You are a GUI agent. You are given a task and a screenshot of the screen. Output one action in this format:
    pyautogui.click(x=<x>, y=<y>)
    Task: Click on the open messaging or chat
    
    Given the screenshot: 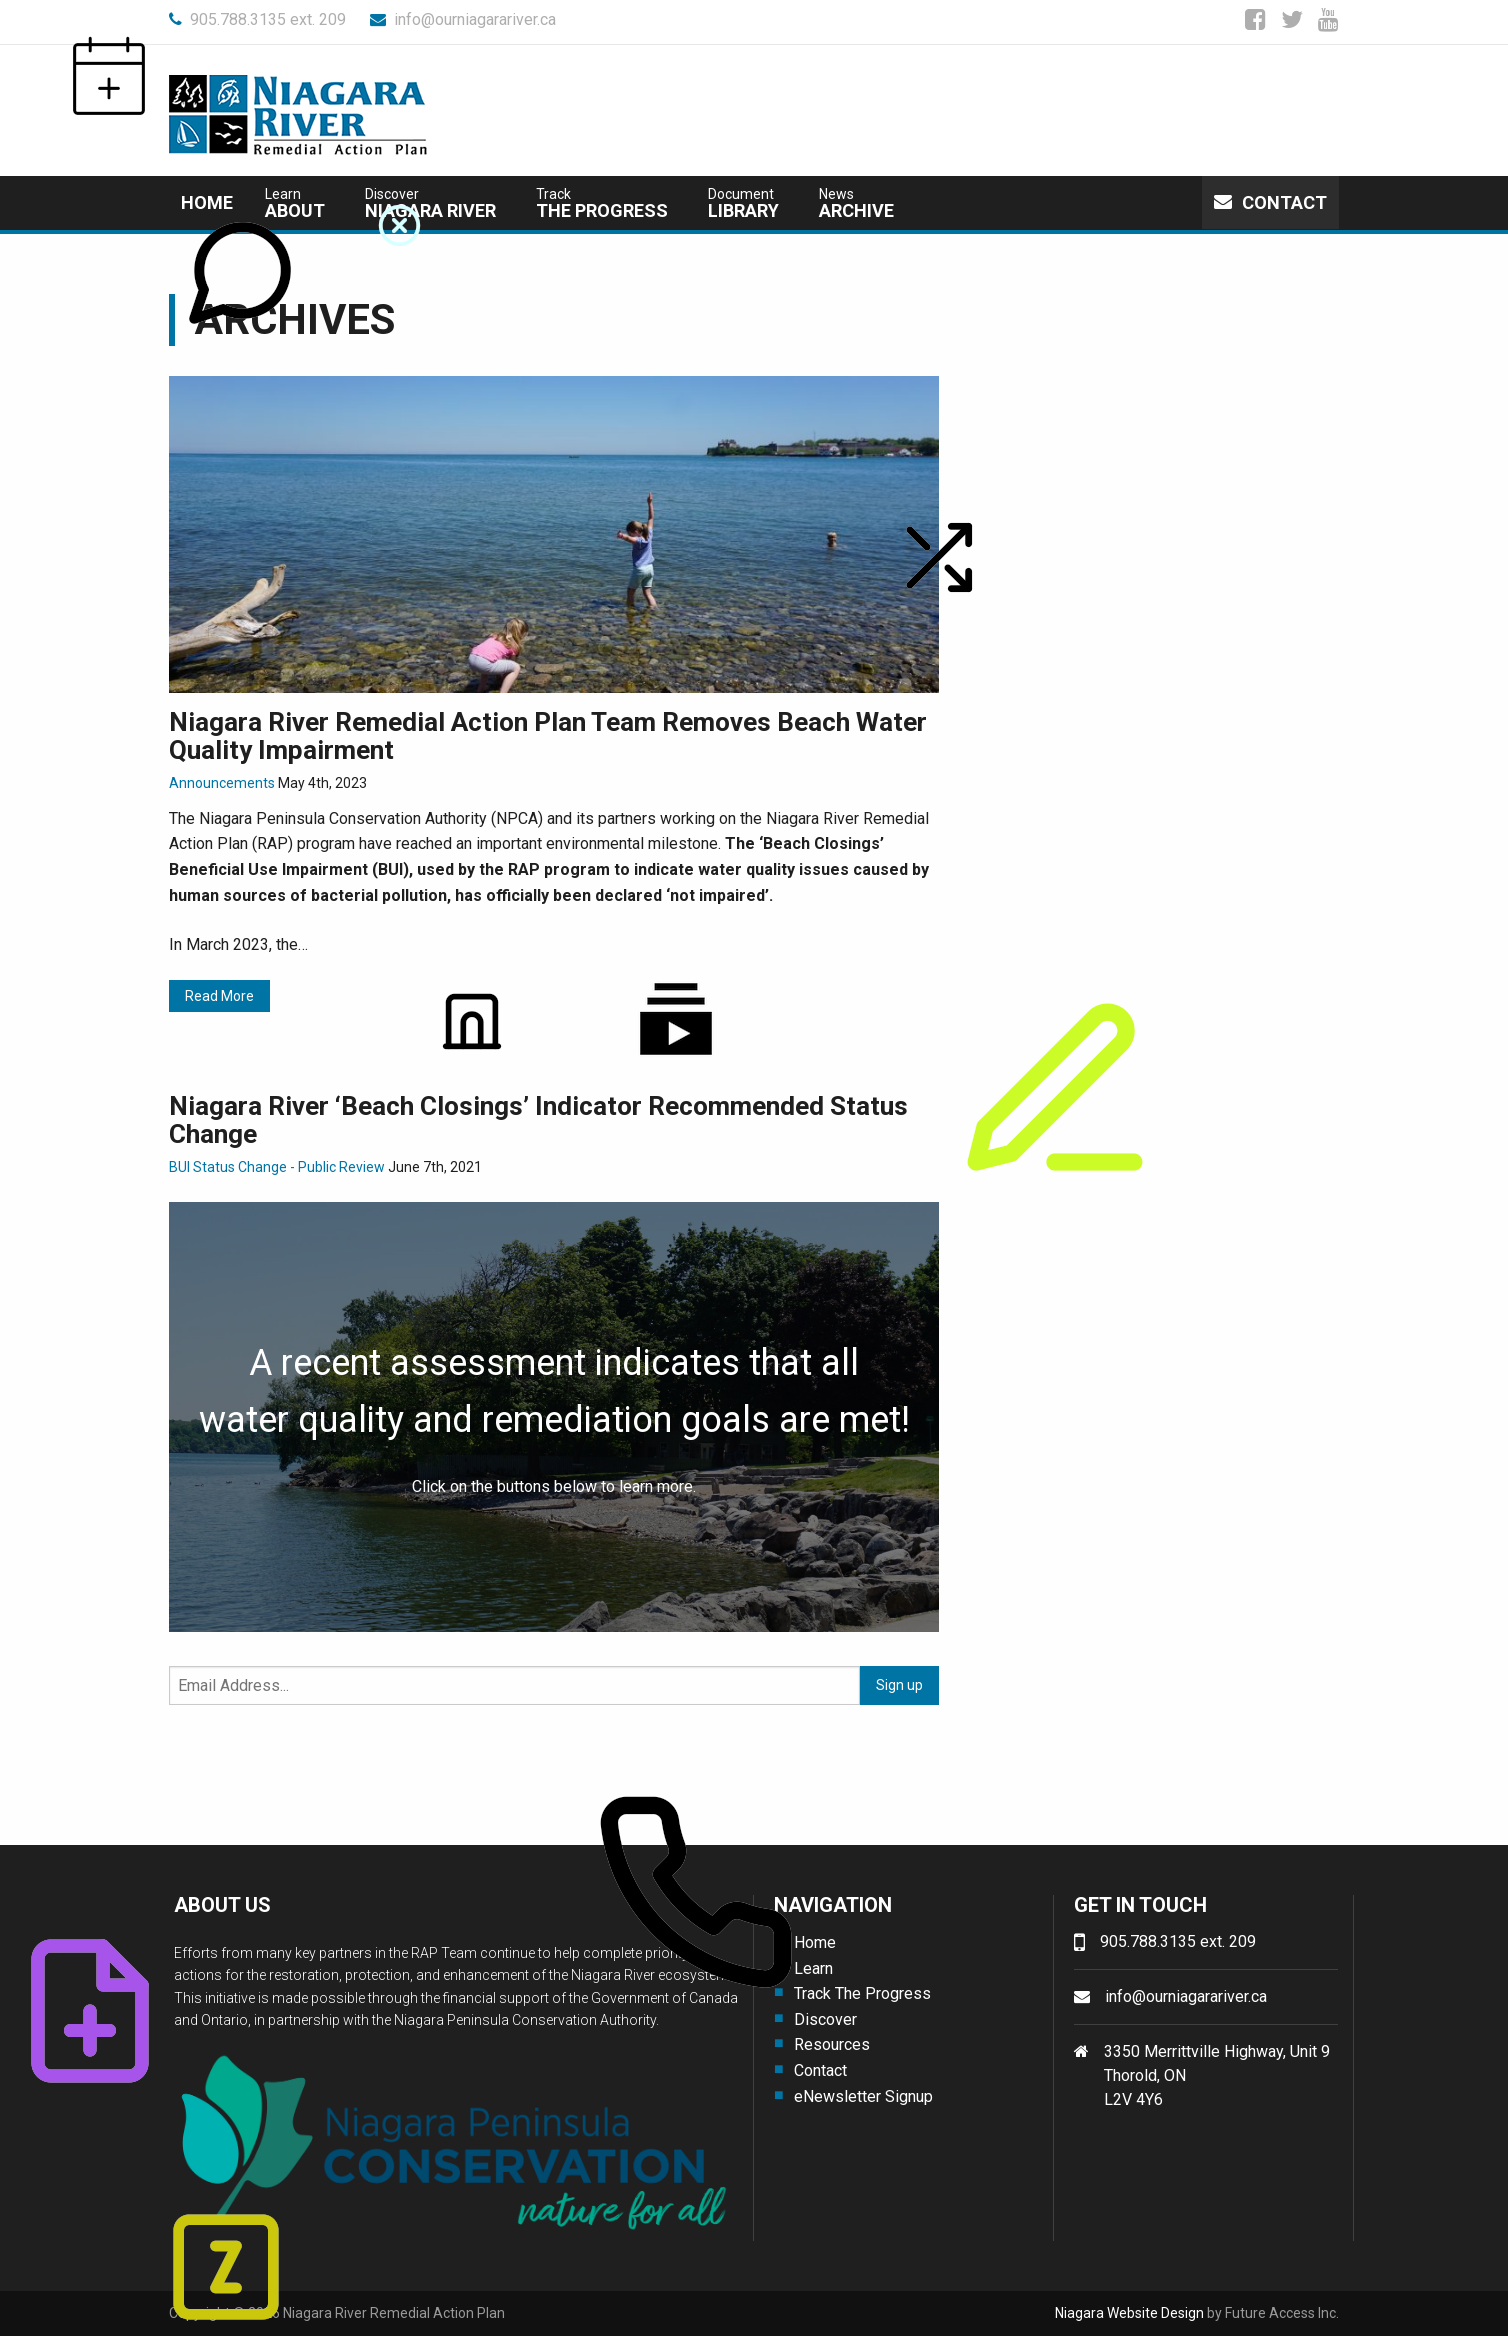 What is the action you would take?
    pyautogui.click(x=240, y=273)
    